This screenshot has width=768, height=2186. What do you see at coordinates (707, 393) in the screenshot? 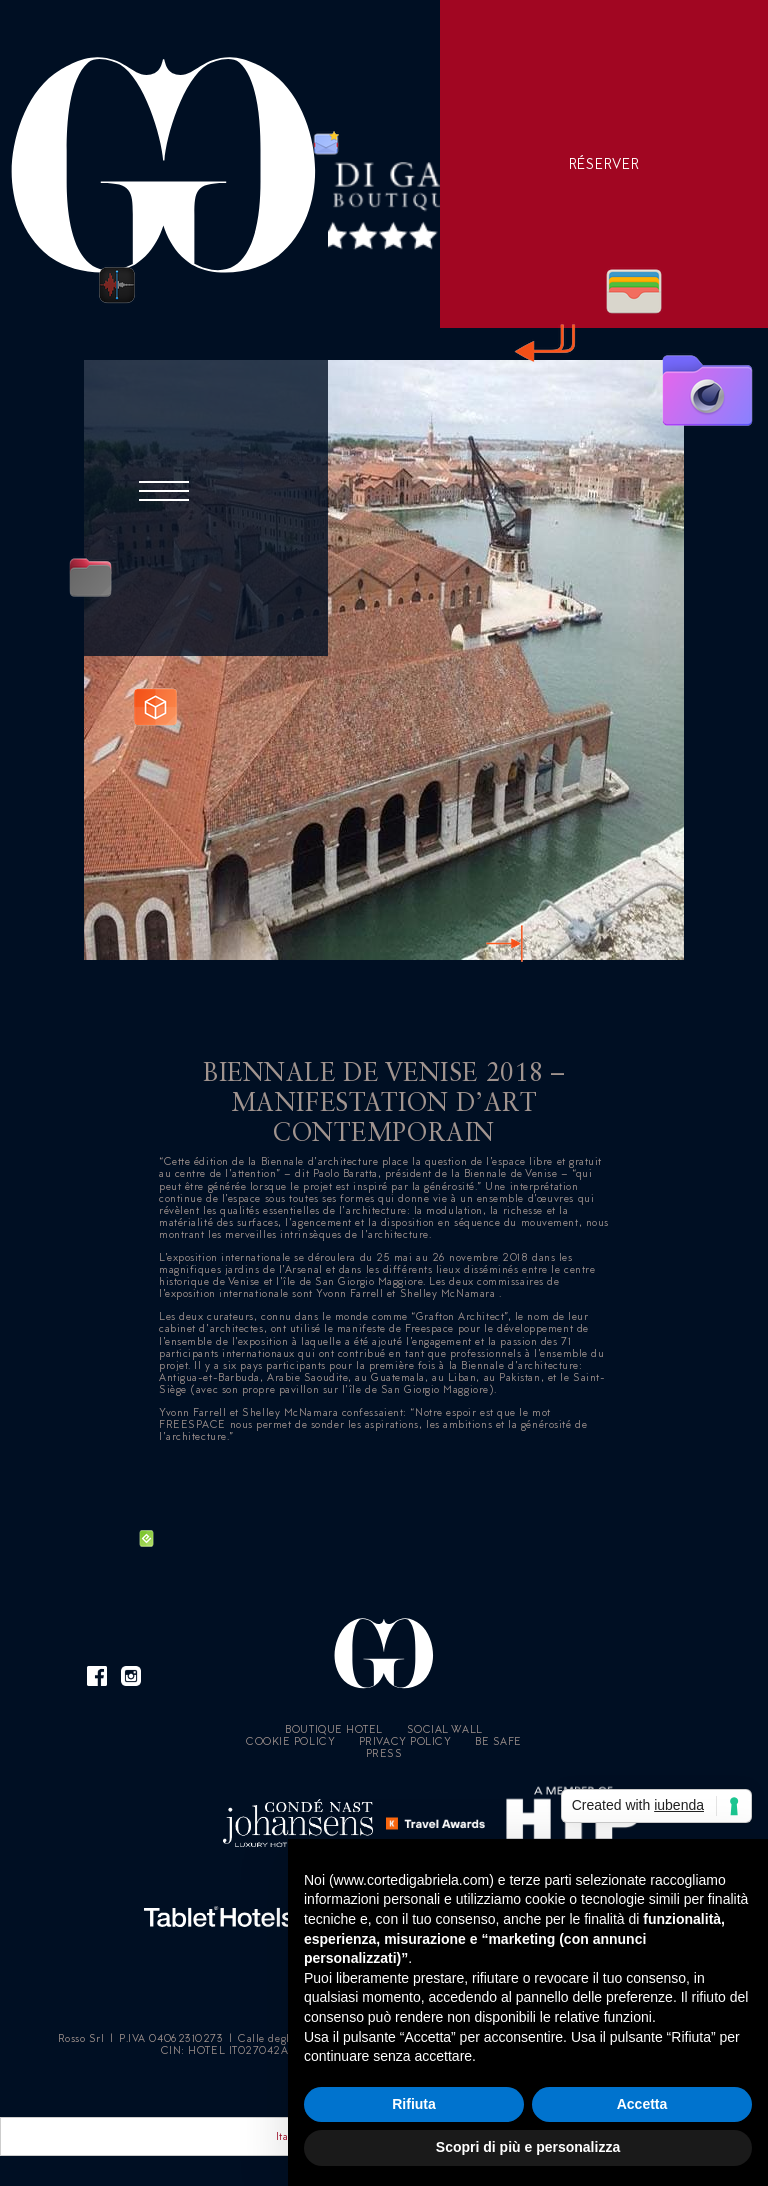
I see `open Cinema 4D project files folder` at bounding box center [707, 393].